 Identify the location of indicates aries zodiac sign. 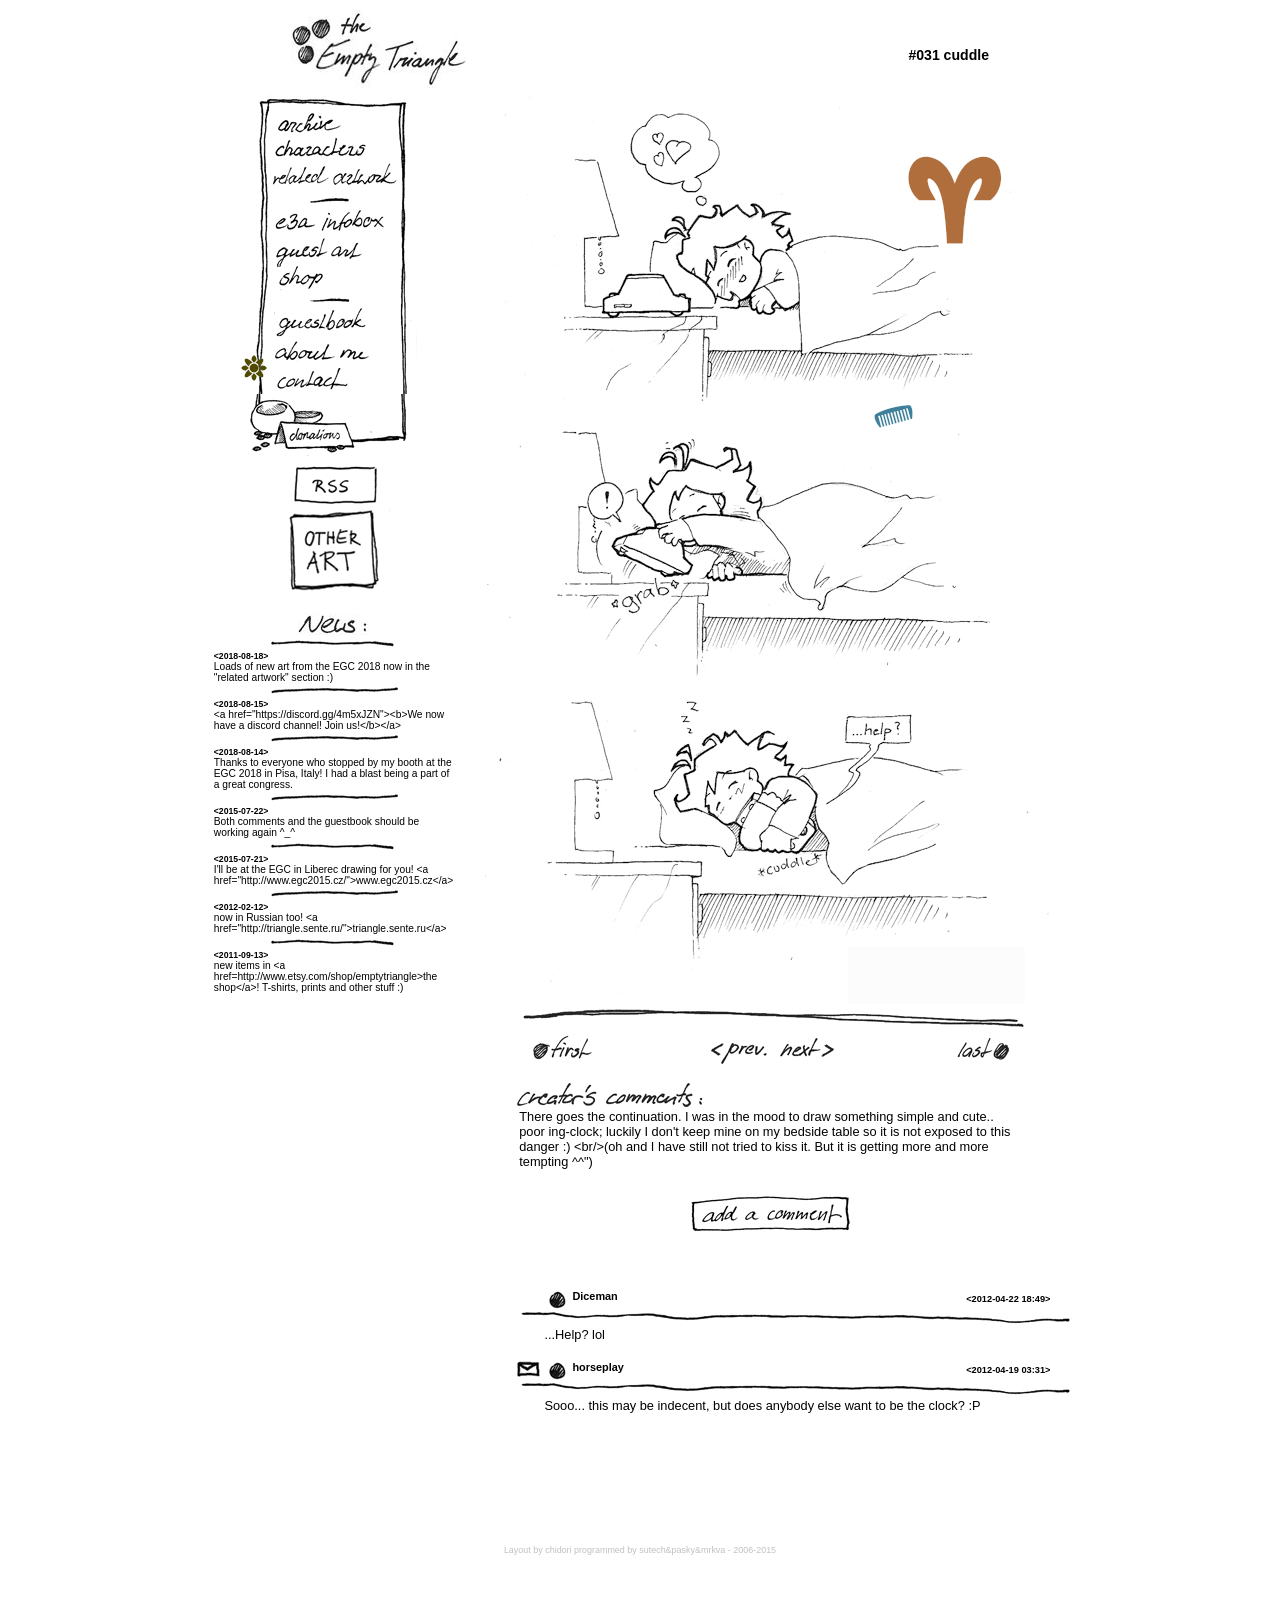
(955, 200).